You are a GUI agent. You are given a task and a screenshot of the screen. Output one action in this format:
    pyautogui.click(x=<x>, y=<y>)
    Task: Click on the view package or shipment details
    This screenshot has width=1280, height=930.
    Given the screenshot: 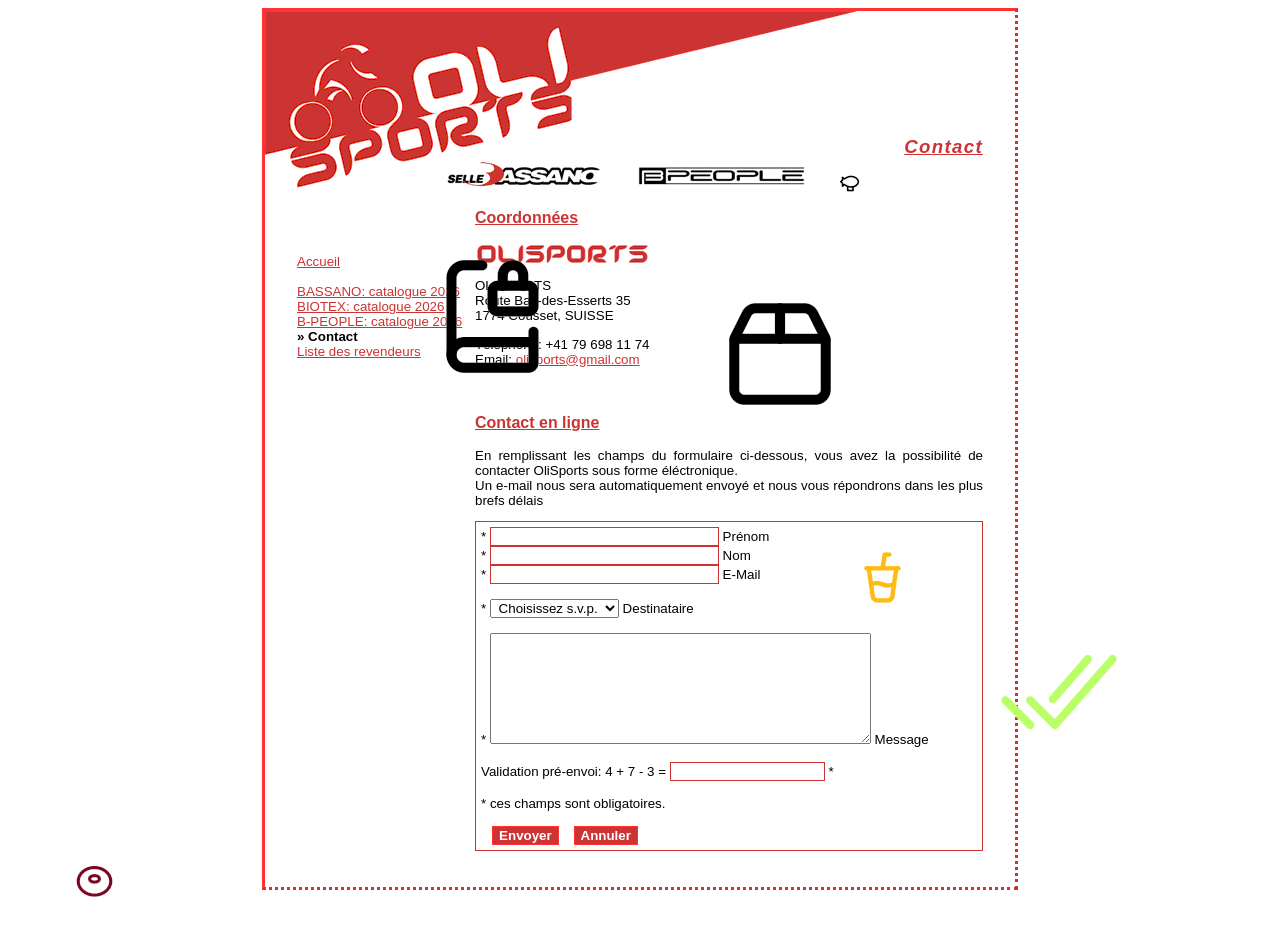 What is the action you would take?
    pyautogui.click(x=780, y=354)
    